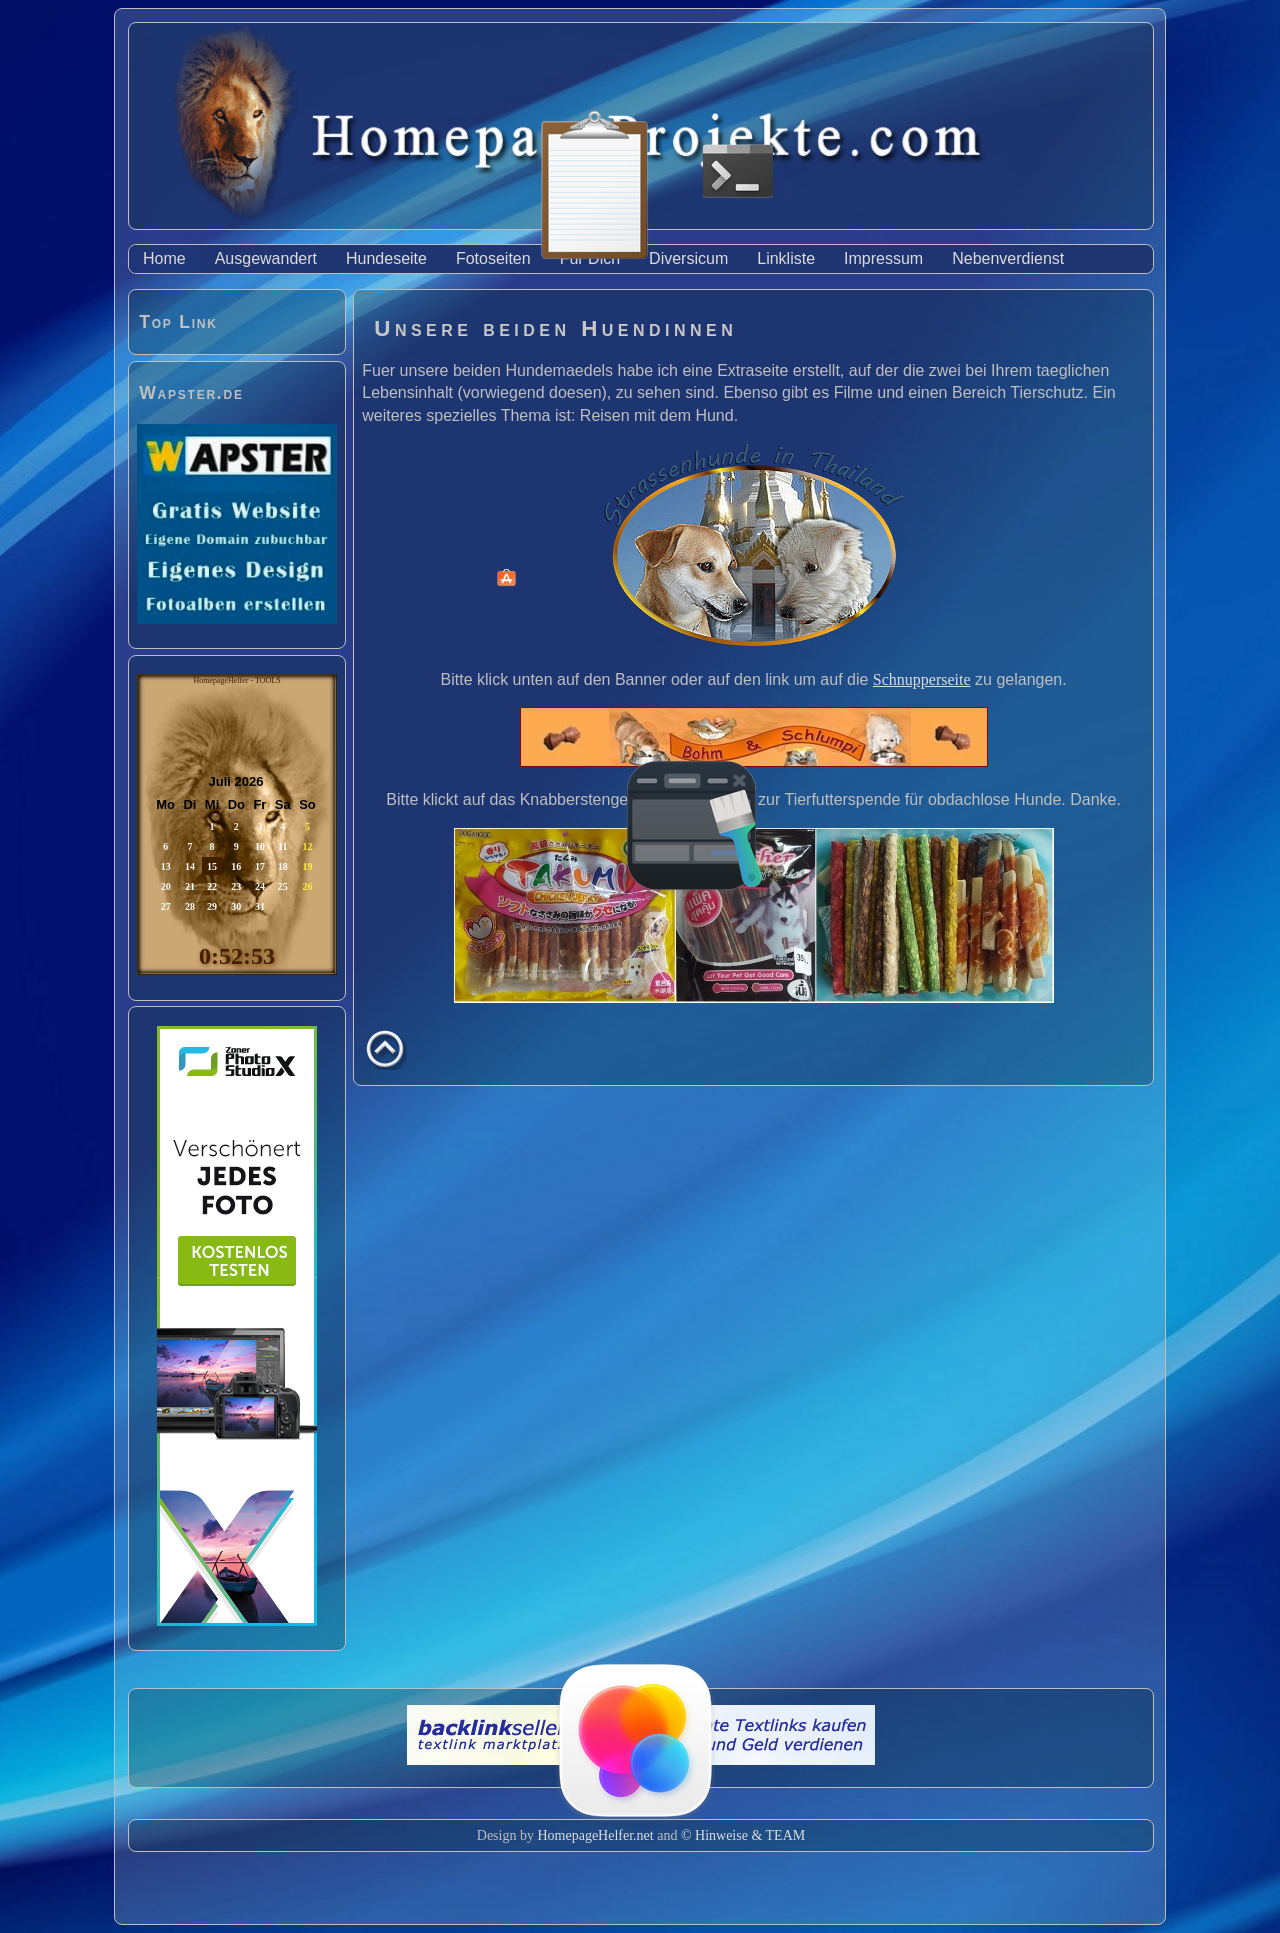 The image size is (1280, 1933). What do you see at coordinates (635, 1740) in the screenshot?
I see `open Game Center app` at bounding box center [635, 1740].